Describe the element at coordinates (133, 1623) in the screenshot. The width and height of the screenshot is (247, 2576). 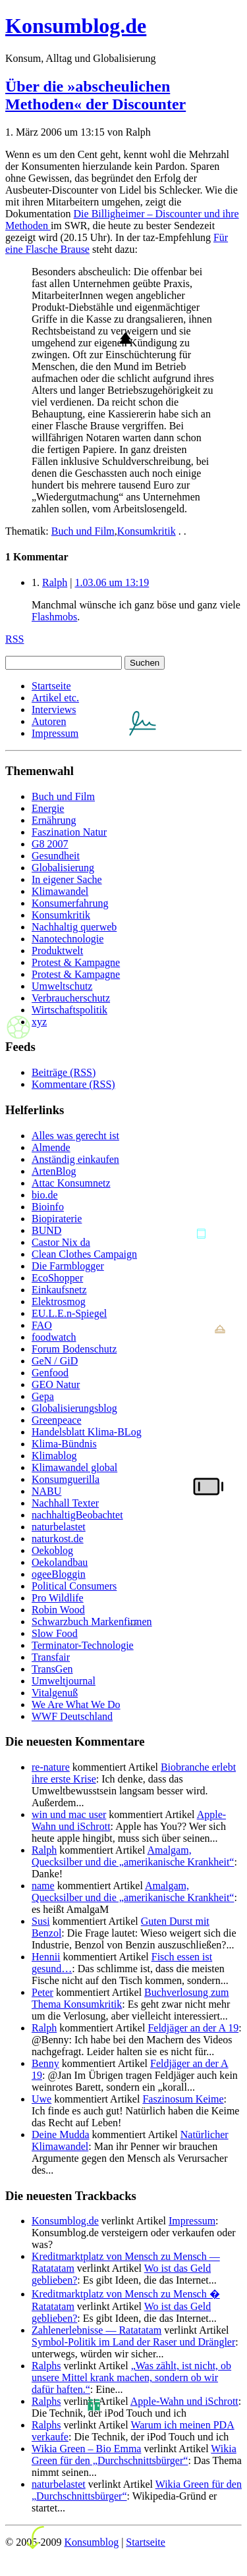
I see `hide password or sensitive content` at that location.